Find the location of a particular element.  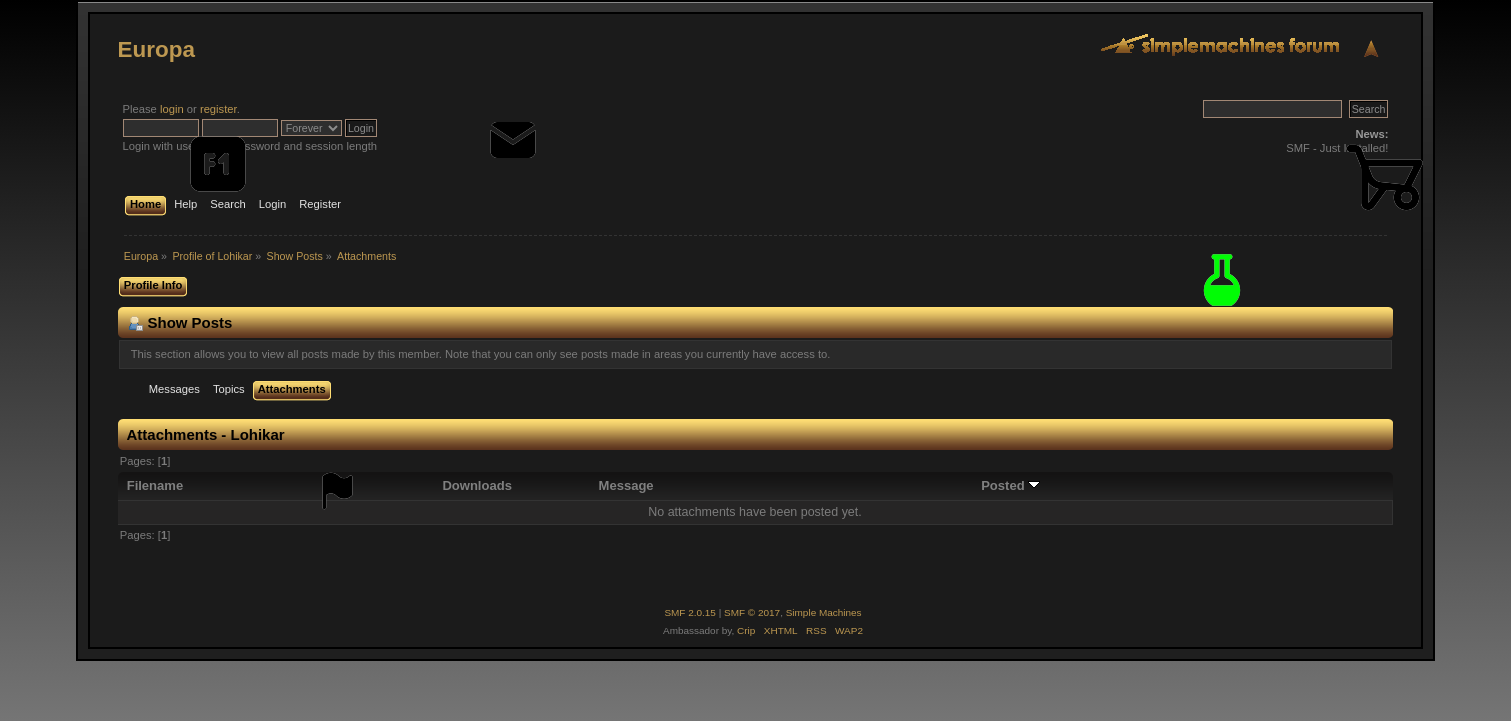

access gardening or outdoor supplies is located at coordinates (1386, 177).